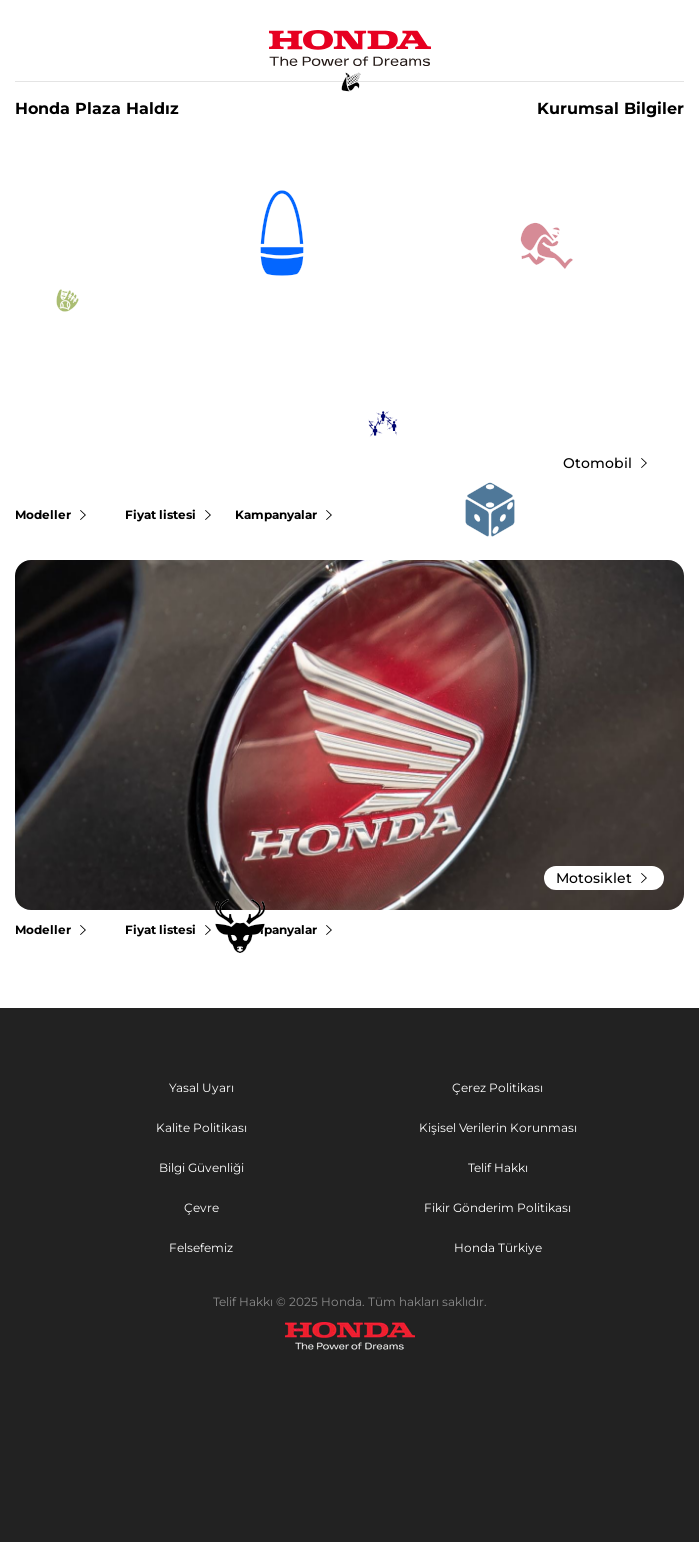 The width and height of the screenshot is (699, 1542). I want to click on roll the dice or randomize, so click(490, 510).